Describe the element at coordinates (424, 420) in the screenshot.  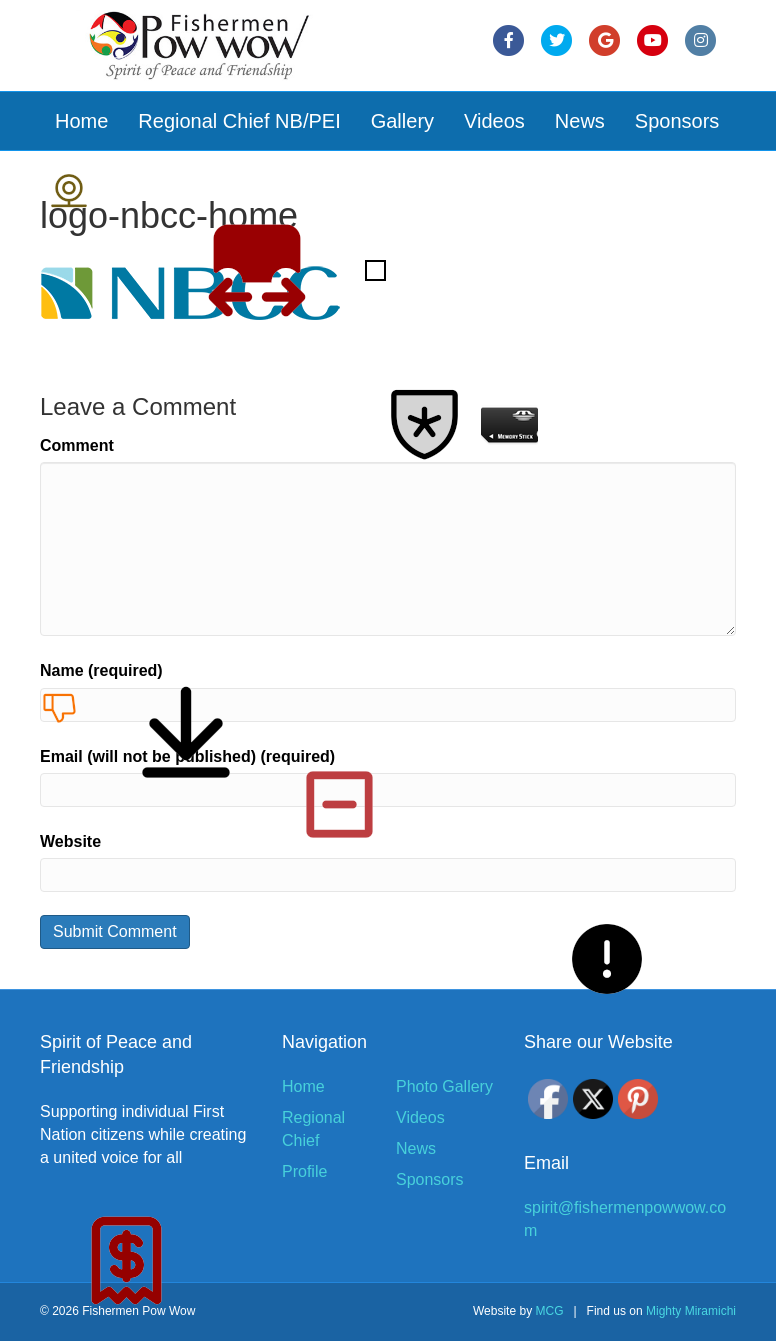
I see `indicates premium or verified security status` at that location.